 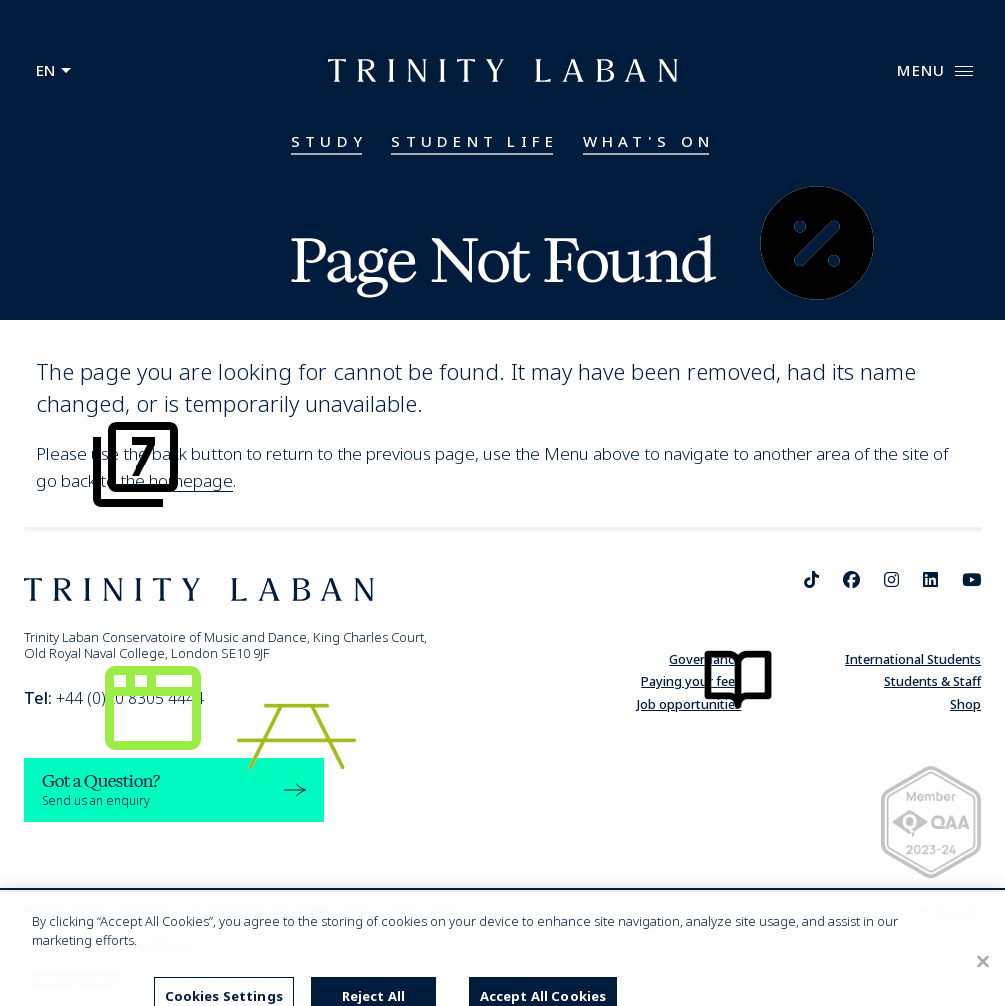 I want to click on view nearby picnic areas, so click(x=296, y=736).